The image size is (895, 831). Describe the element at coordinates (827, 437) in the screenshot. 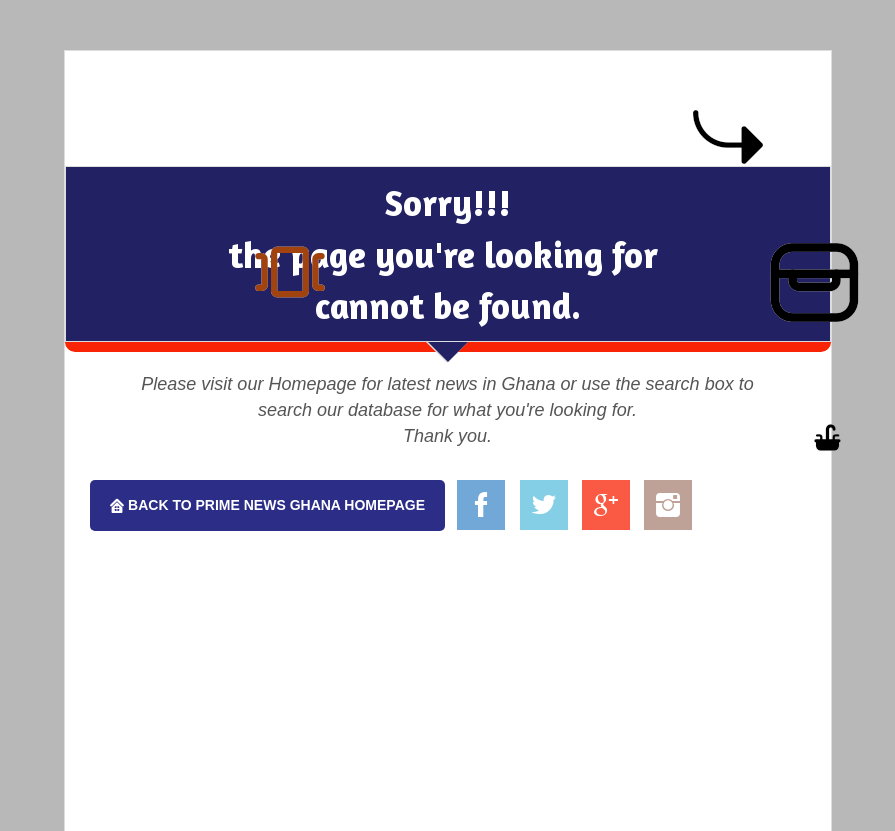

I see `indicates kitchen or bathroom facilities` at that location.